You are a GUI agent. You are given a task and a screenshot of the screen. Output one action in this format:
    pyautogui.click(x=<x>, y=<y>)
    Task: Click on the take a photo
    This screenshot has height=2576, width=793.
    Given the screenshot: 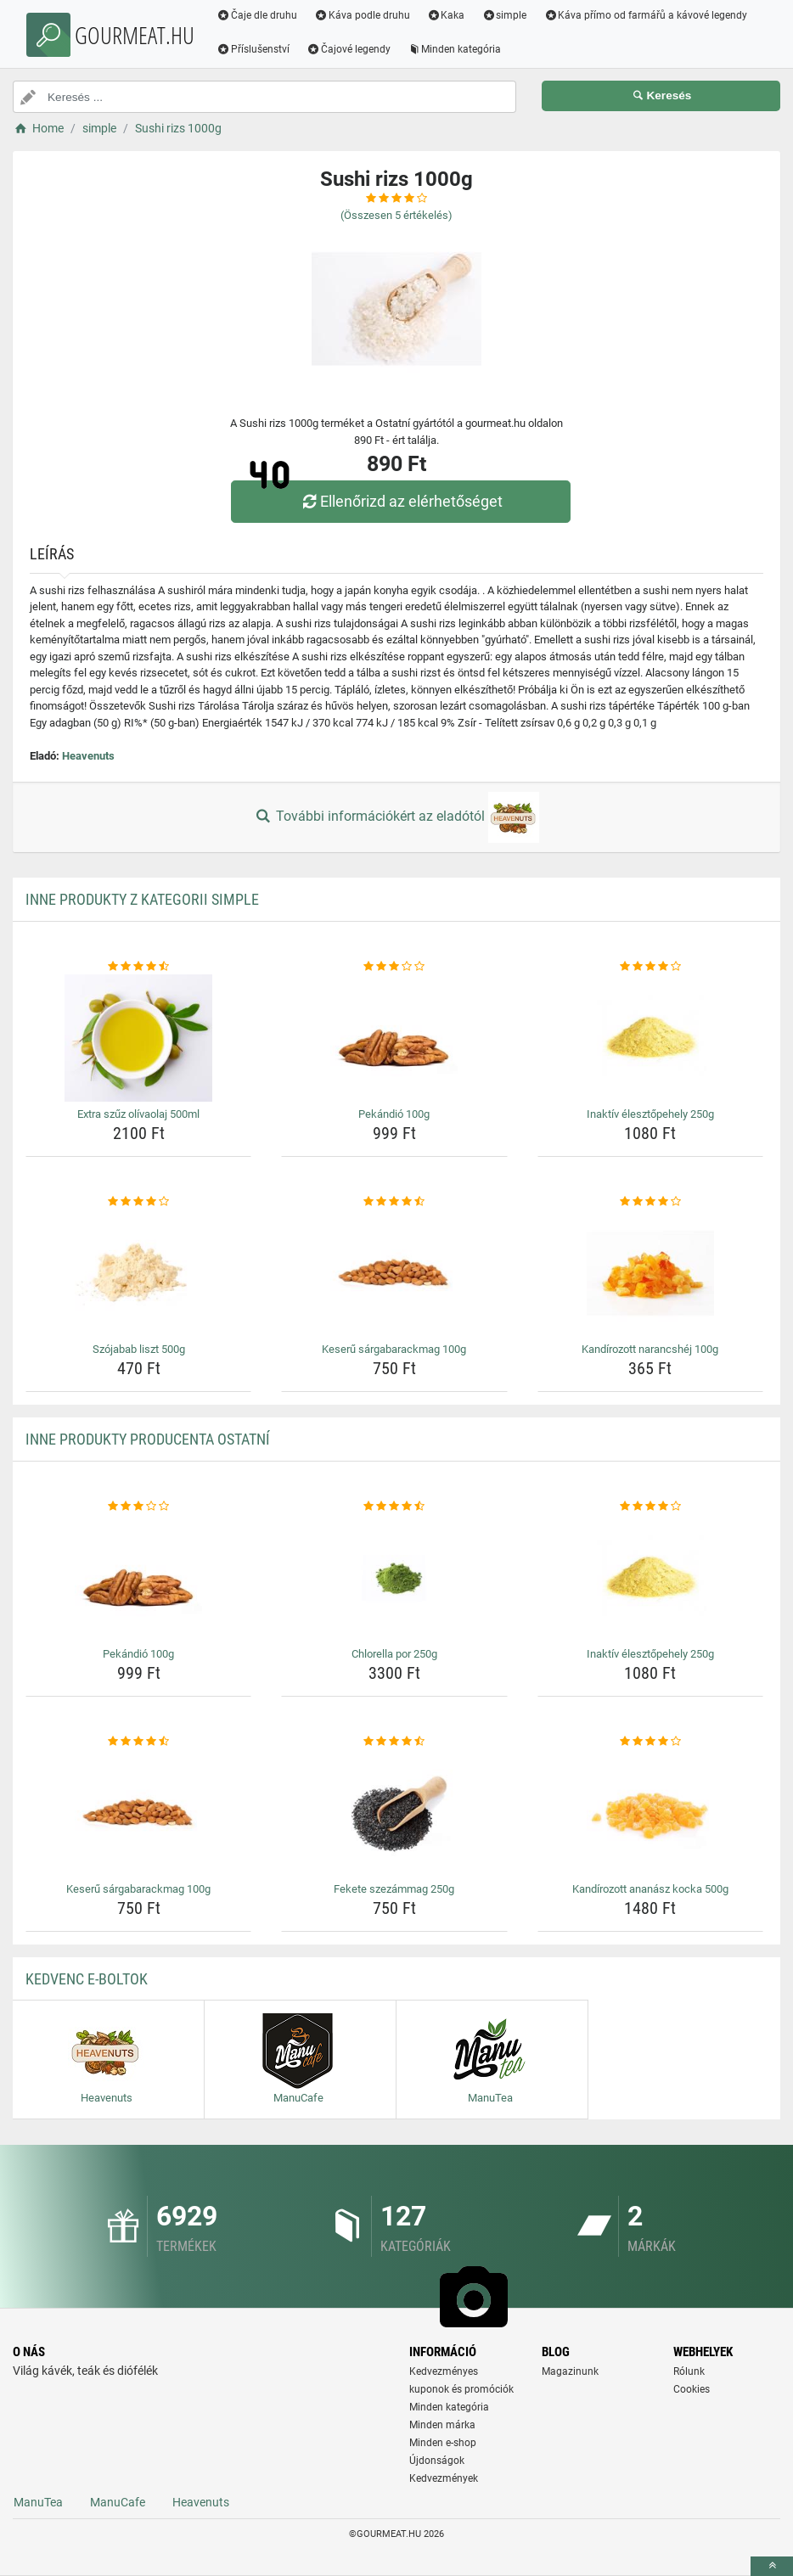 What is the action you would take?
    pyautogui.click(x=474, y=2300)
    